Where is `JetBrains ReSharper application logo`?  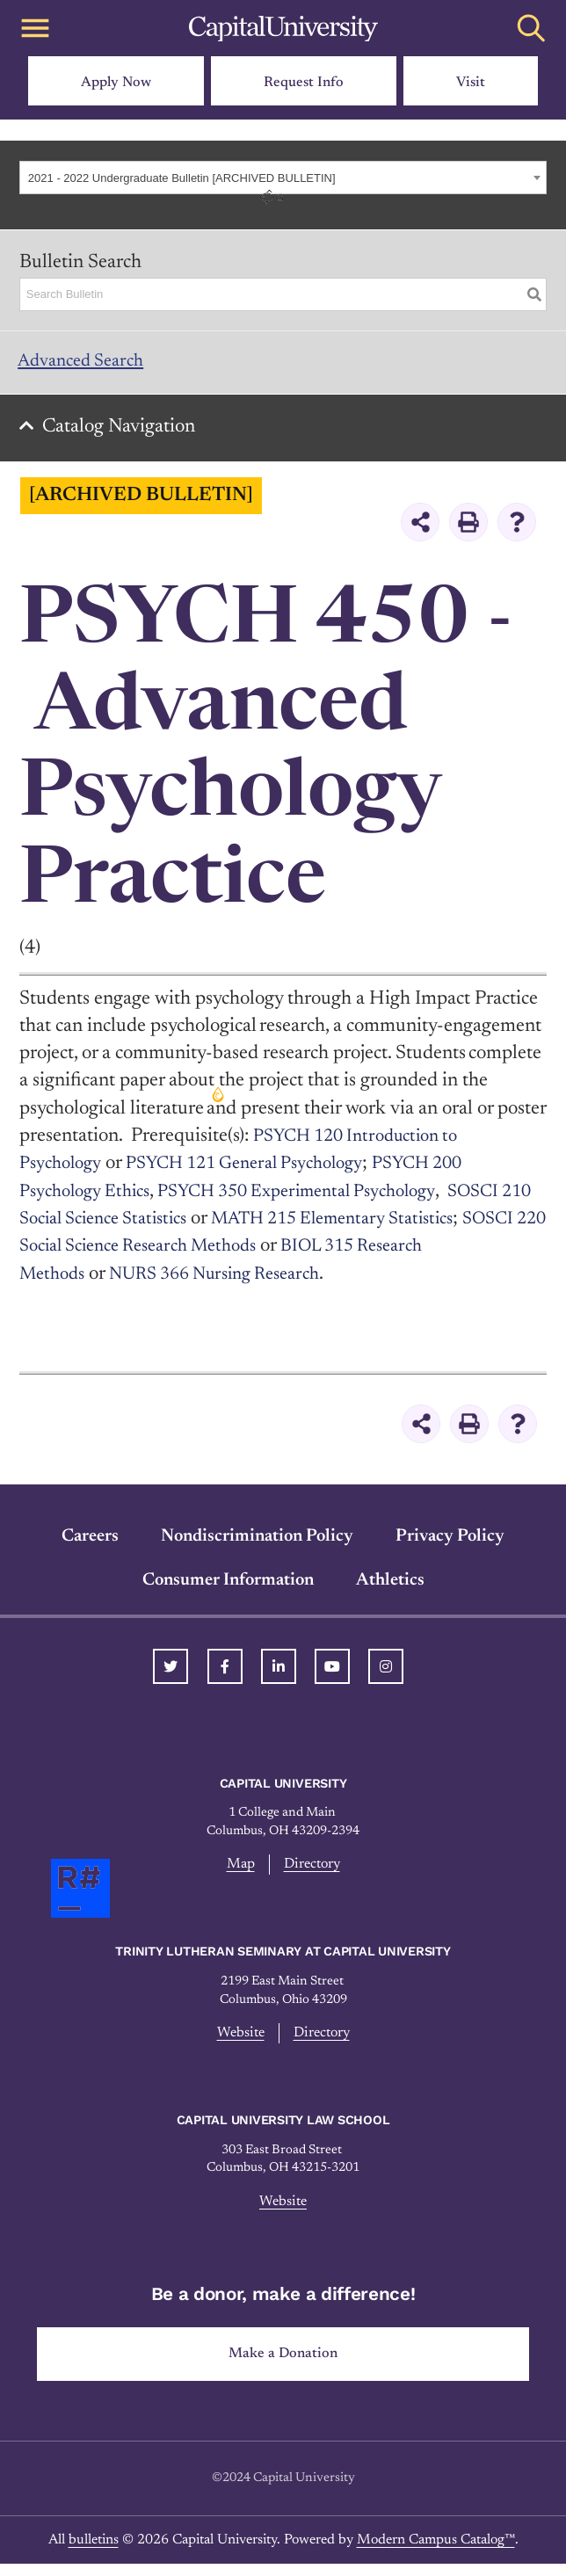 JetBrains ReSharper application logo is located at coordinates (80, 1888).